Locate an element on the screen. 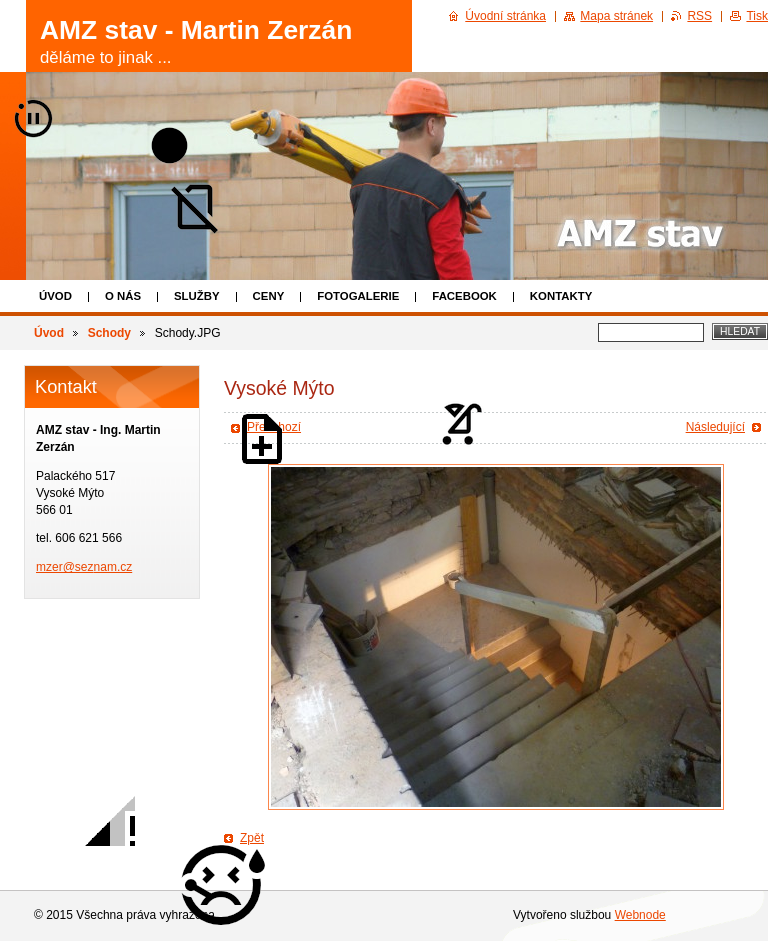 This screenshot has height=941, width=768. no sim card detected is located at coordinates (195, 207).